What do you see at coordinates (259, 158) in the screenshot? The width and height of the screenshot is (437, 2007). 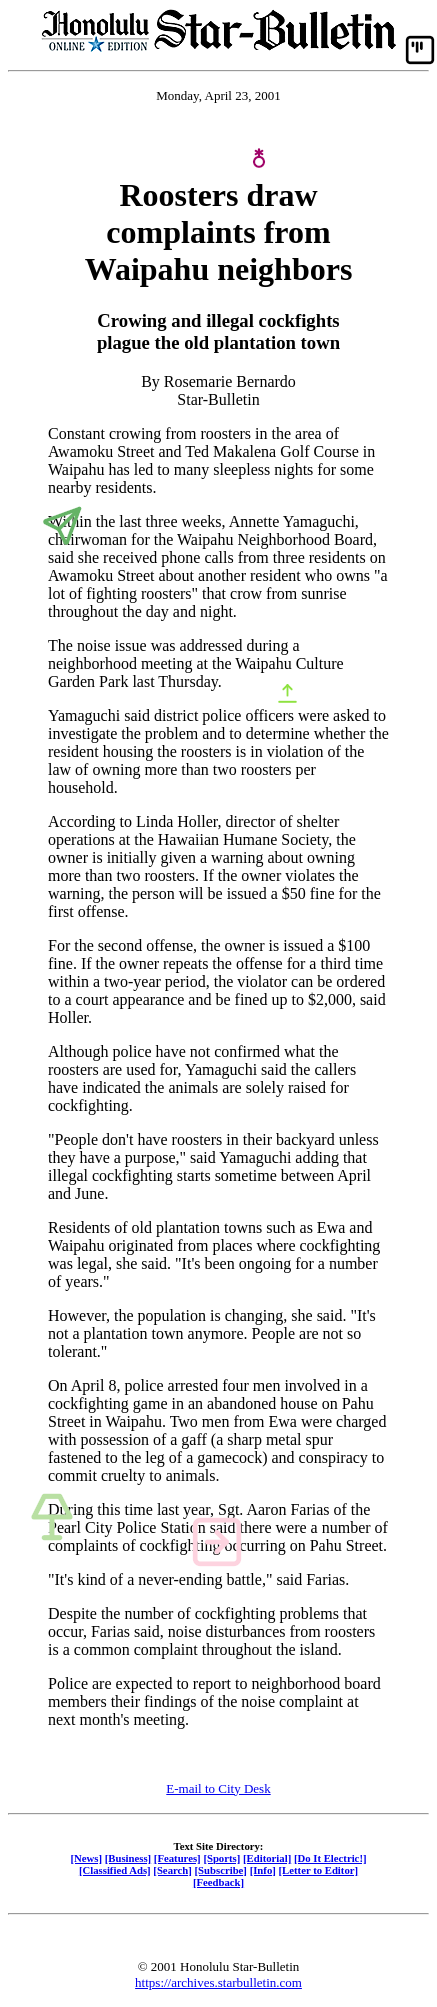 I see `indicates non-binary gender identity option` at bounding box center [259, 158].